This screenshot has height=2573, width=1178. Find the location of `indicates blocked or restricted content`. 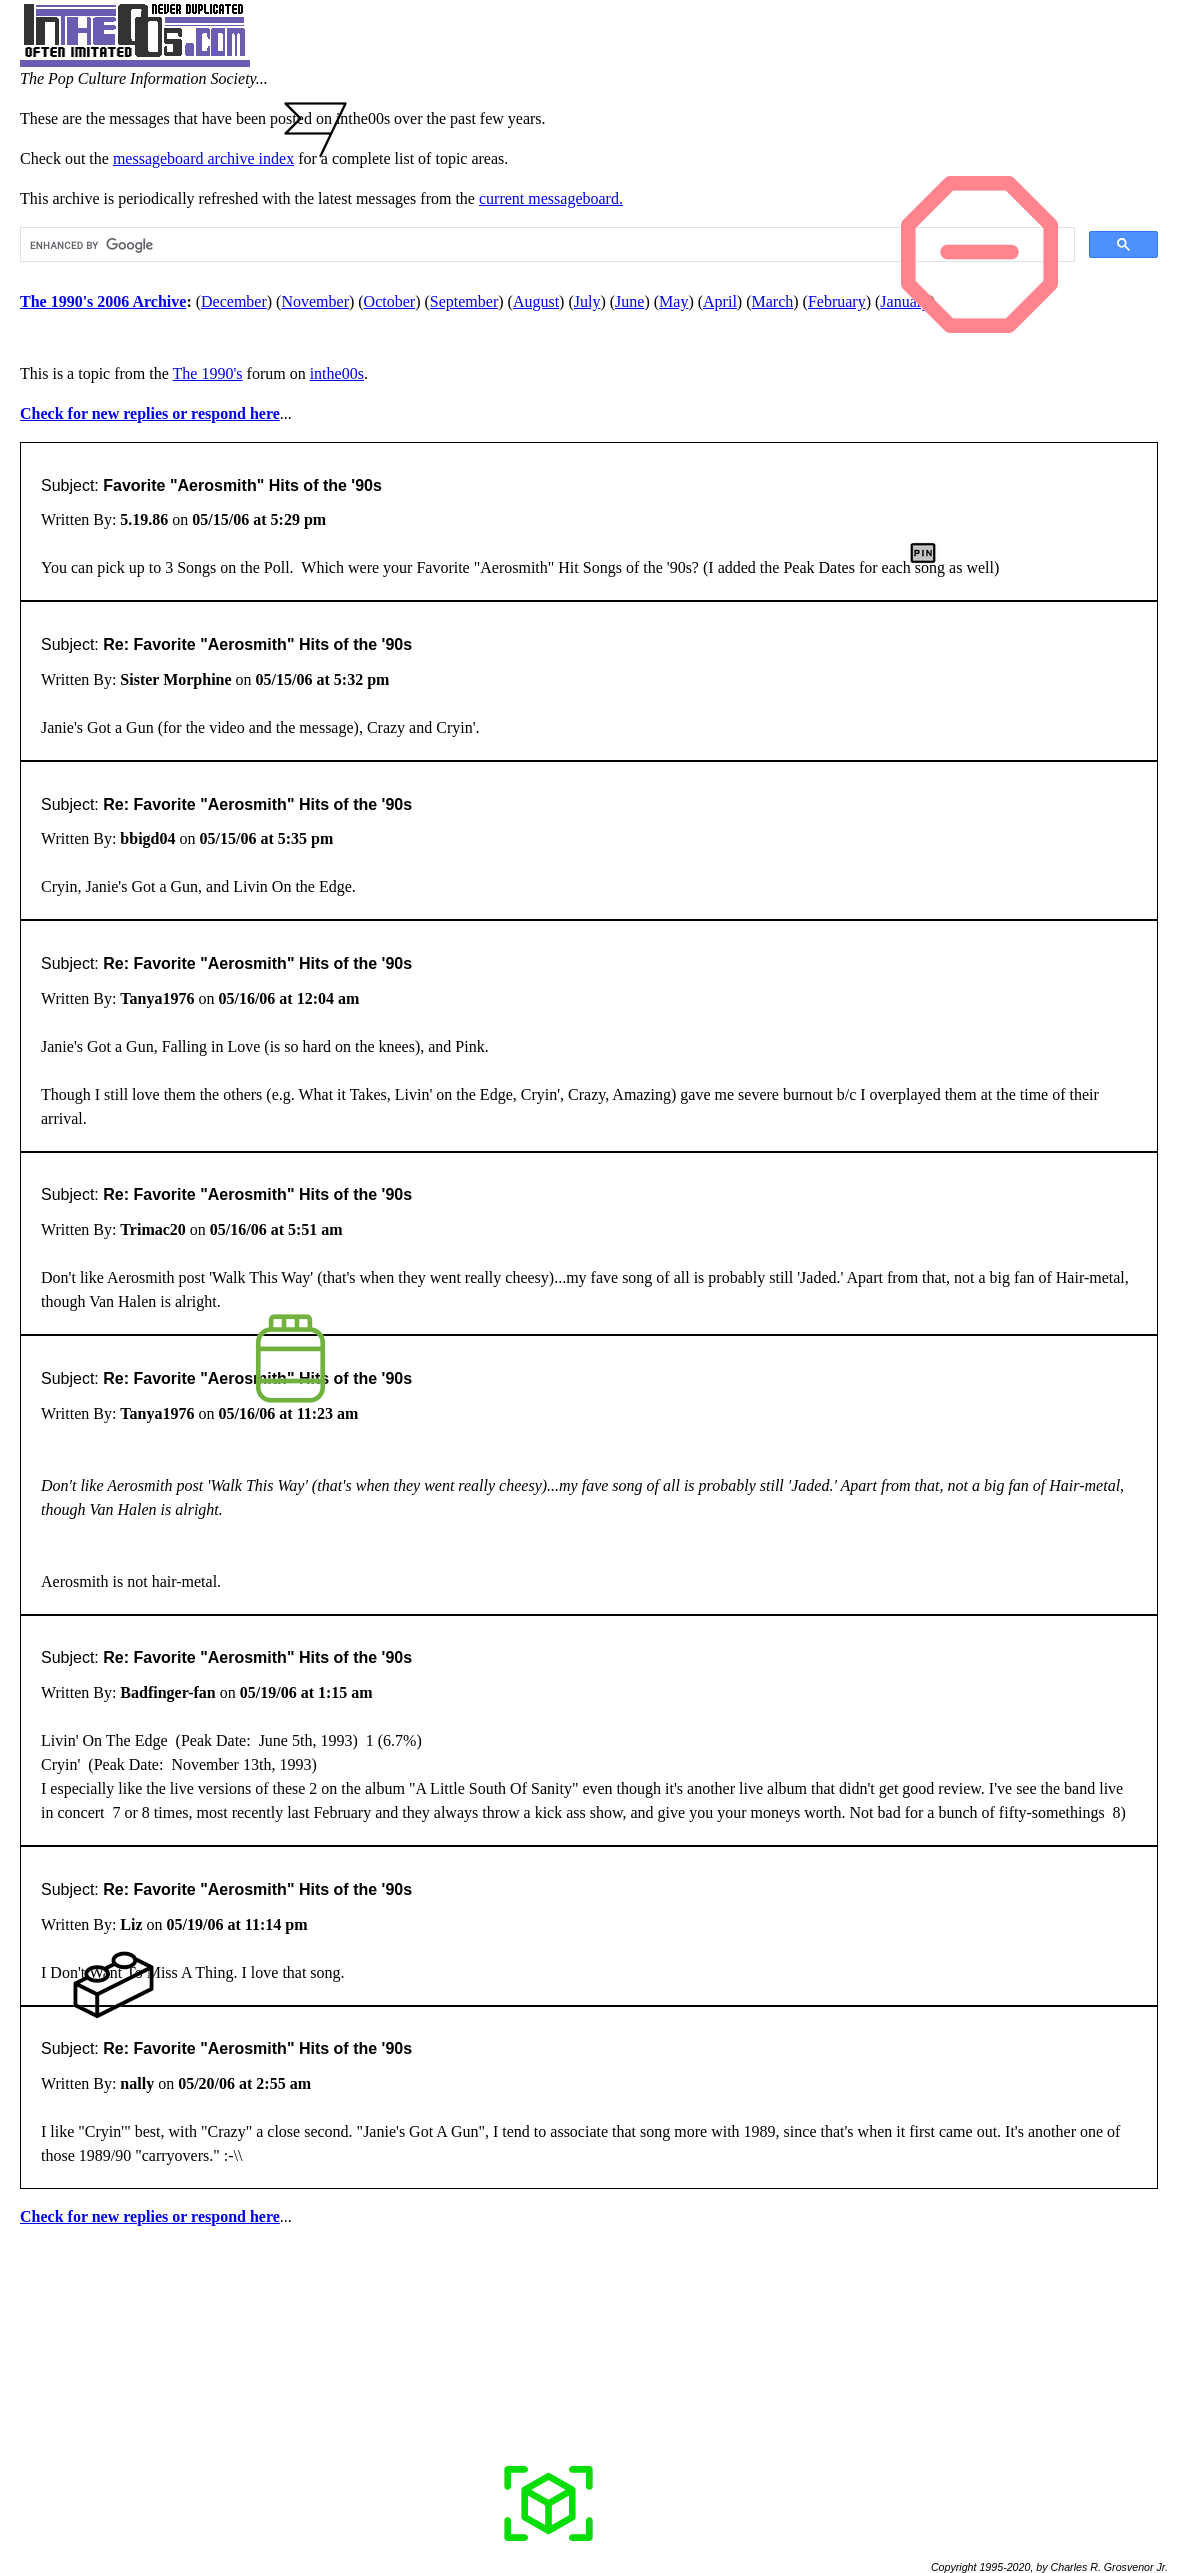

indicates blocked or restricted content is located at coordinates (979, 254).